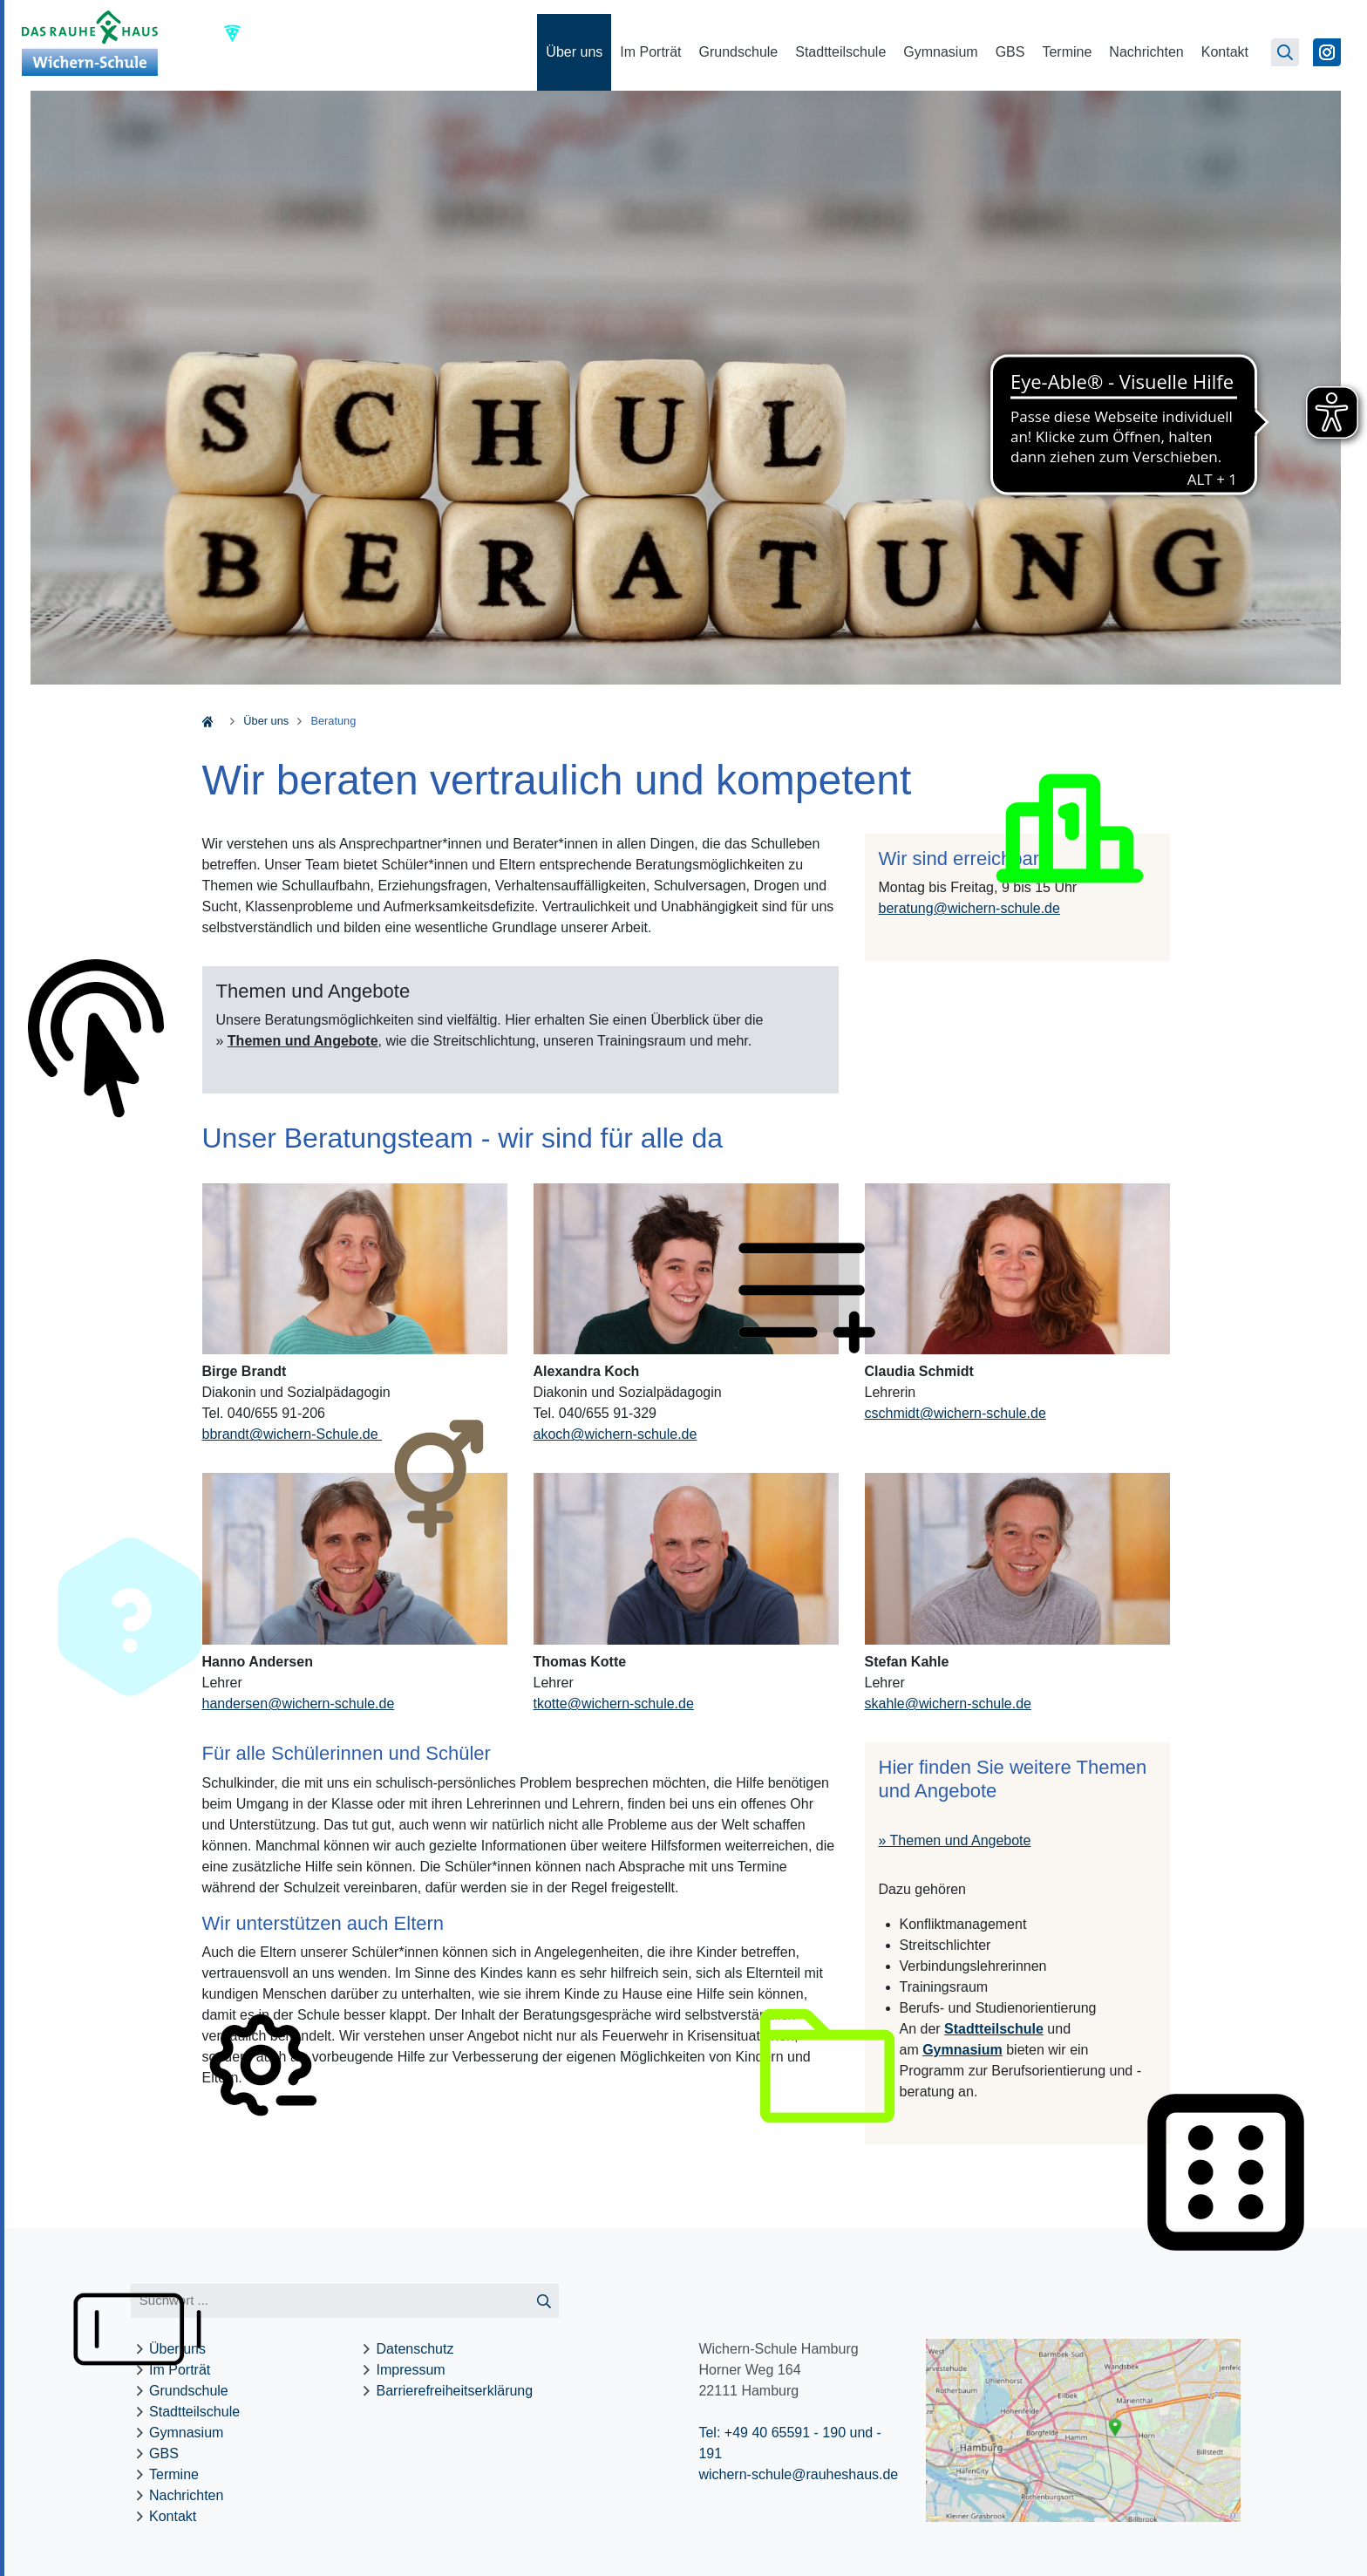  Describe the element at coordinates (135, 2329) in the screenshot. I see `indicates low battery status` at that location.